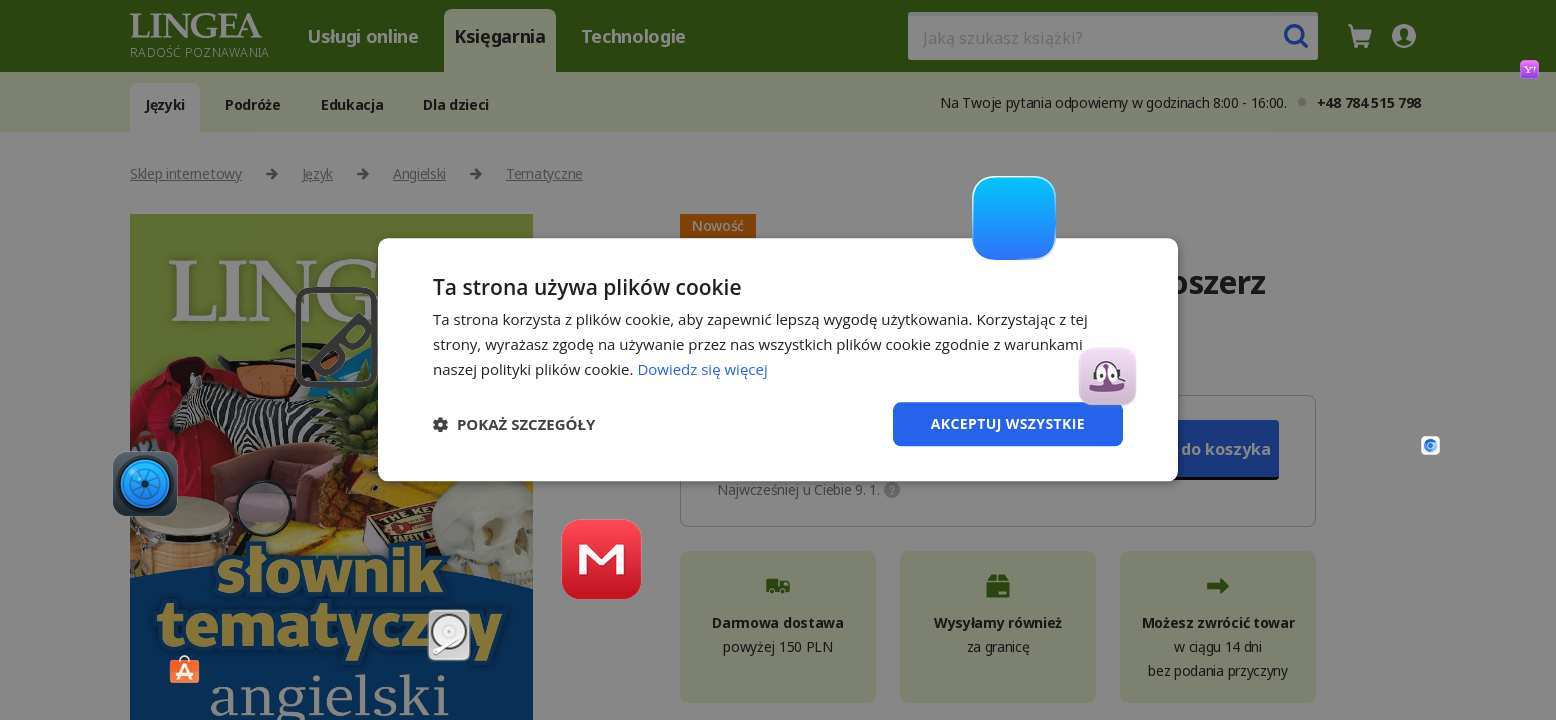  Describe the element at coordinates (601, 559) in the screenshot. I see `open the MEGA cloud storage app` at that location.